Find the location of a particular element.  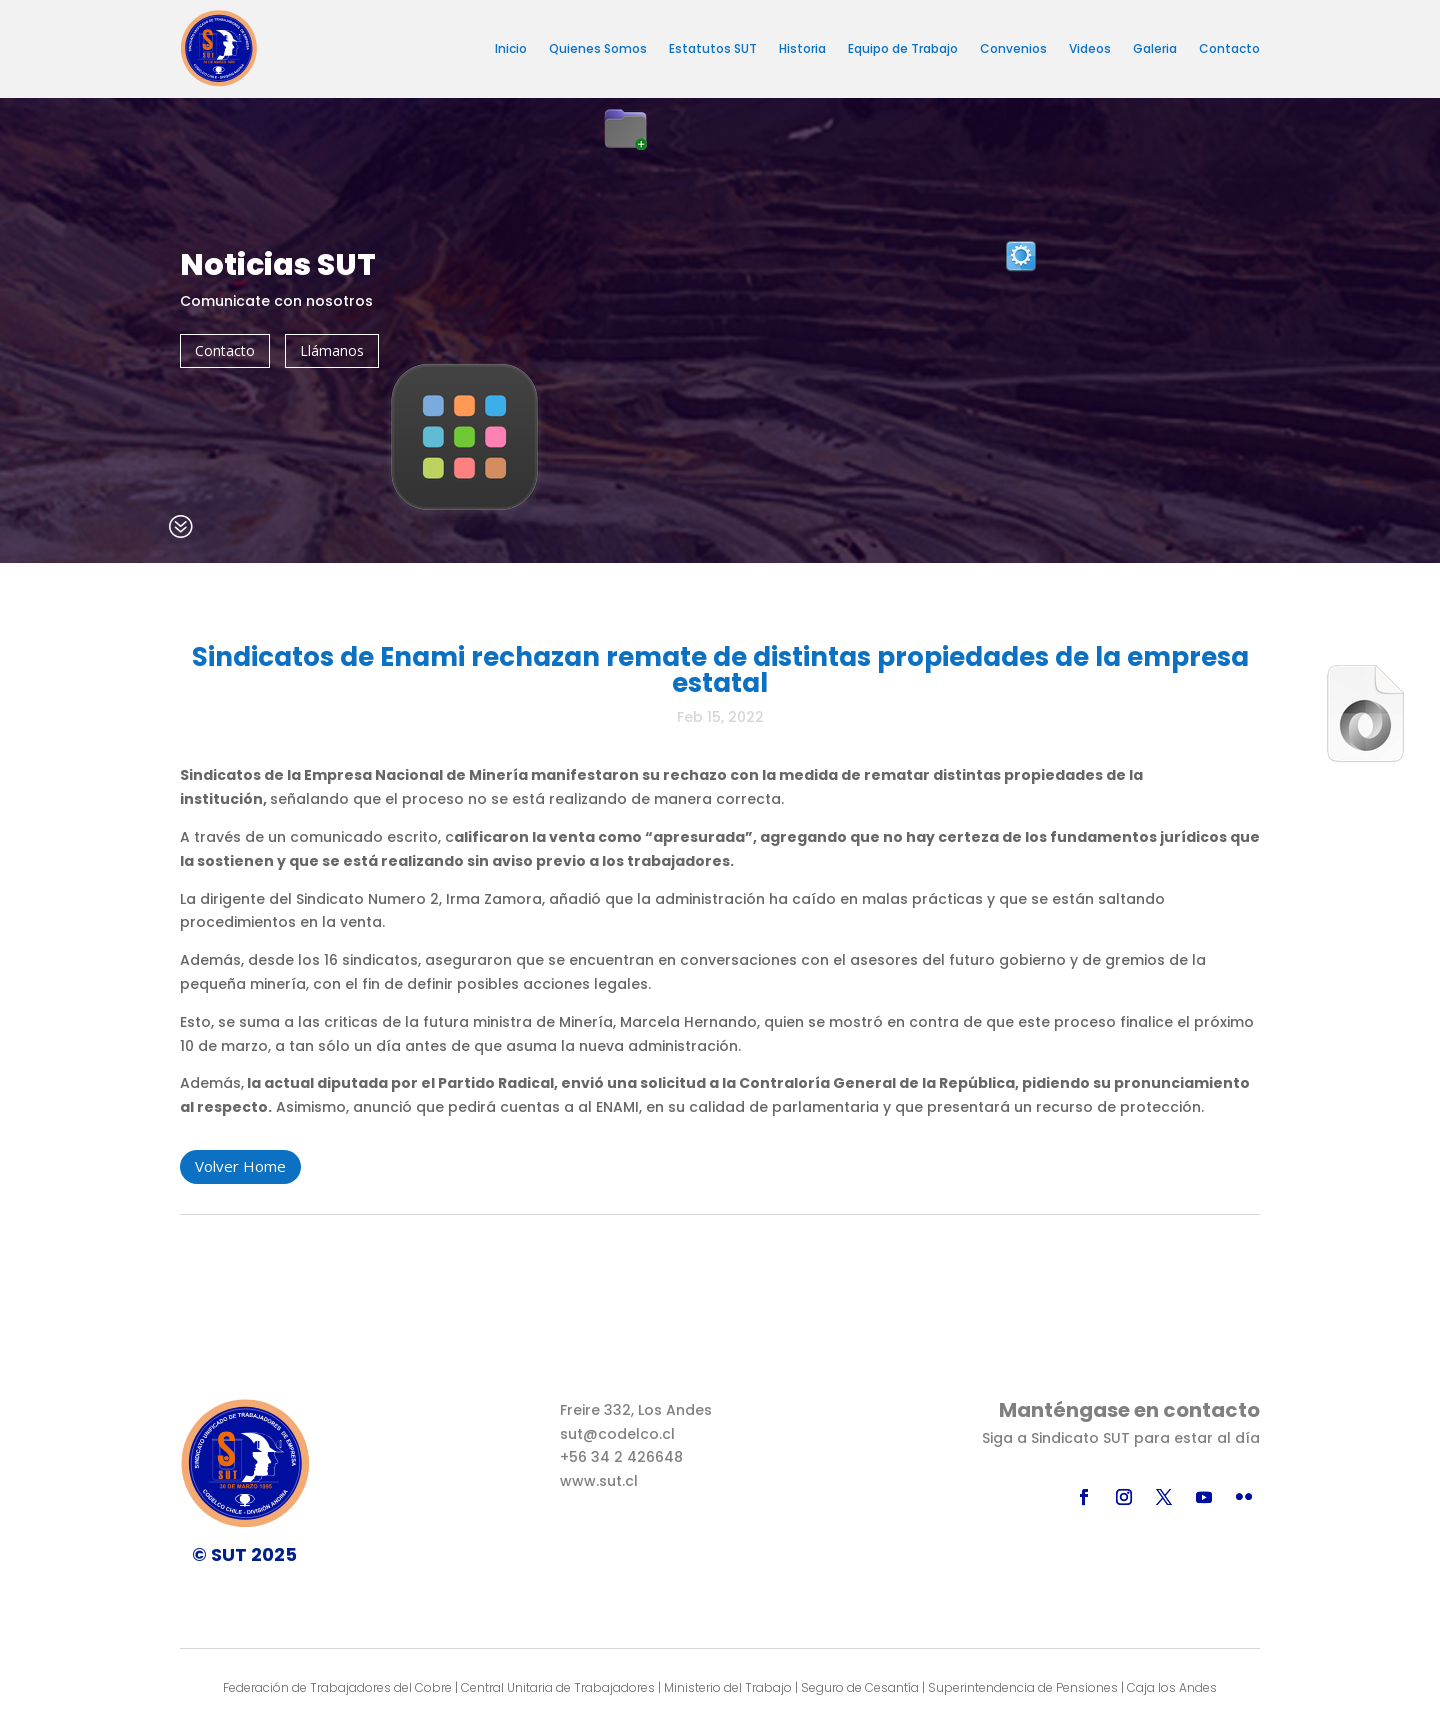

customize desktop icon appearance and arrangement is located at coordinates (464, 439).